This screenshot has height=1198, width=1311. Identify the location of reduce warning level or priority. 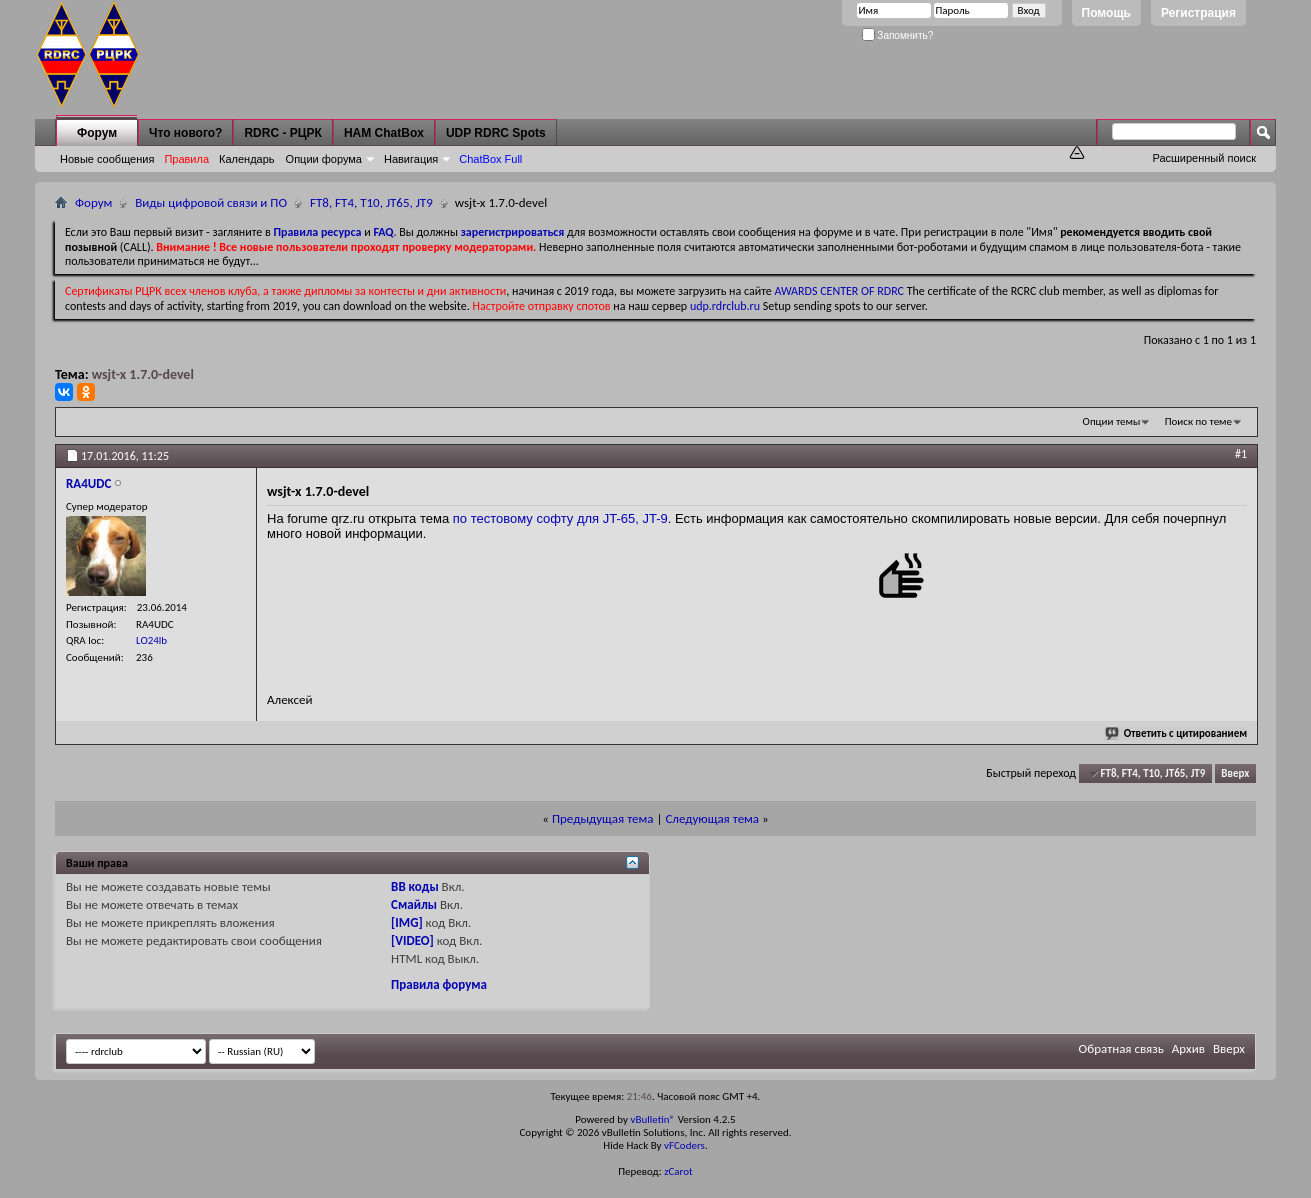
(1077, 153).